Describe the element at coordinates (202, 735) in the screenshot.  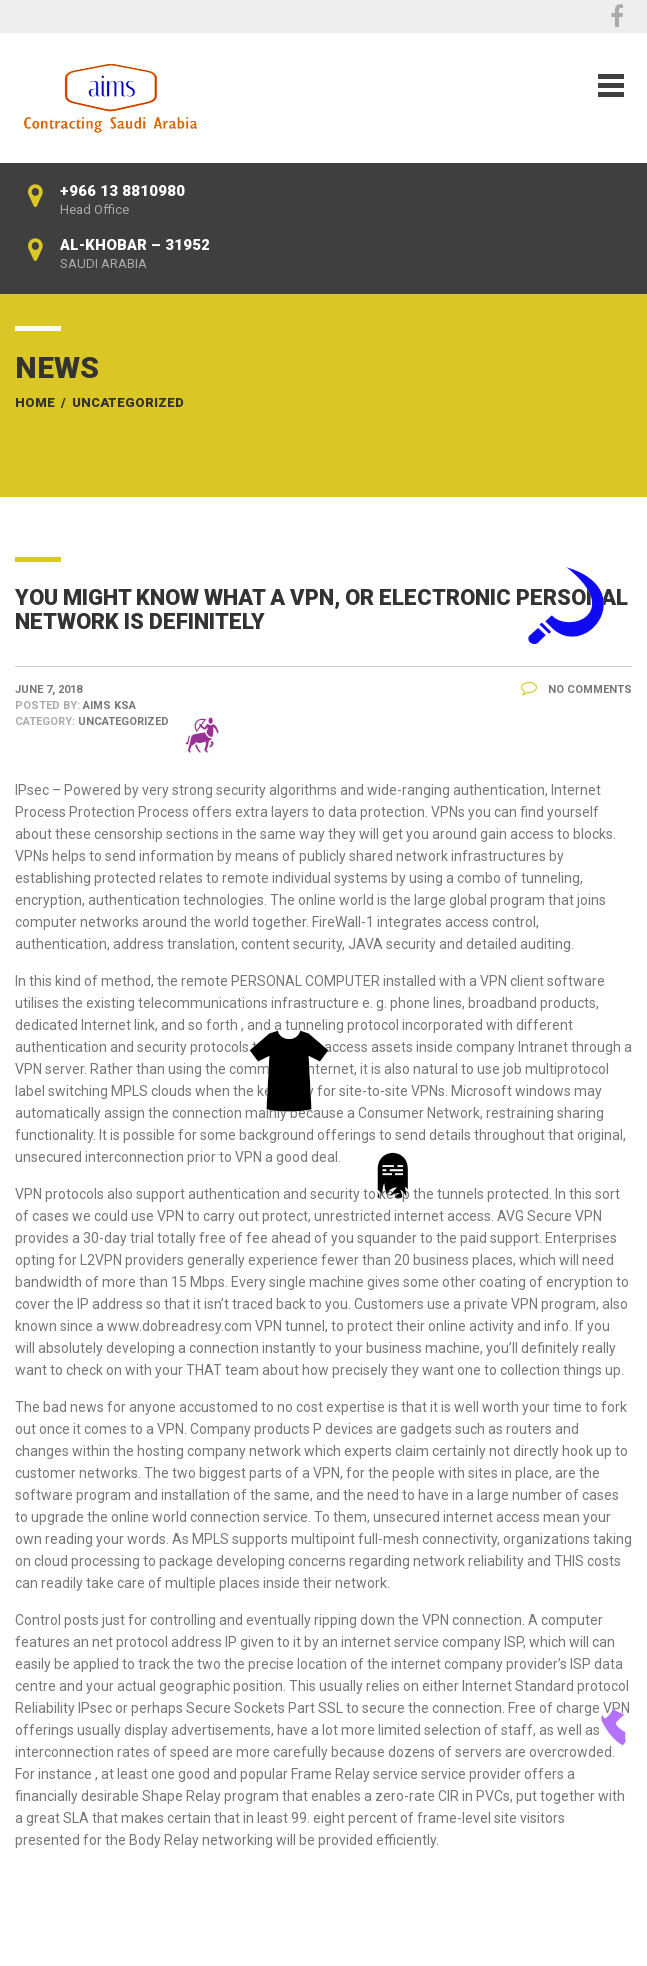
I see `select centaur character or unit` at that location.